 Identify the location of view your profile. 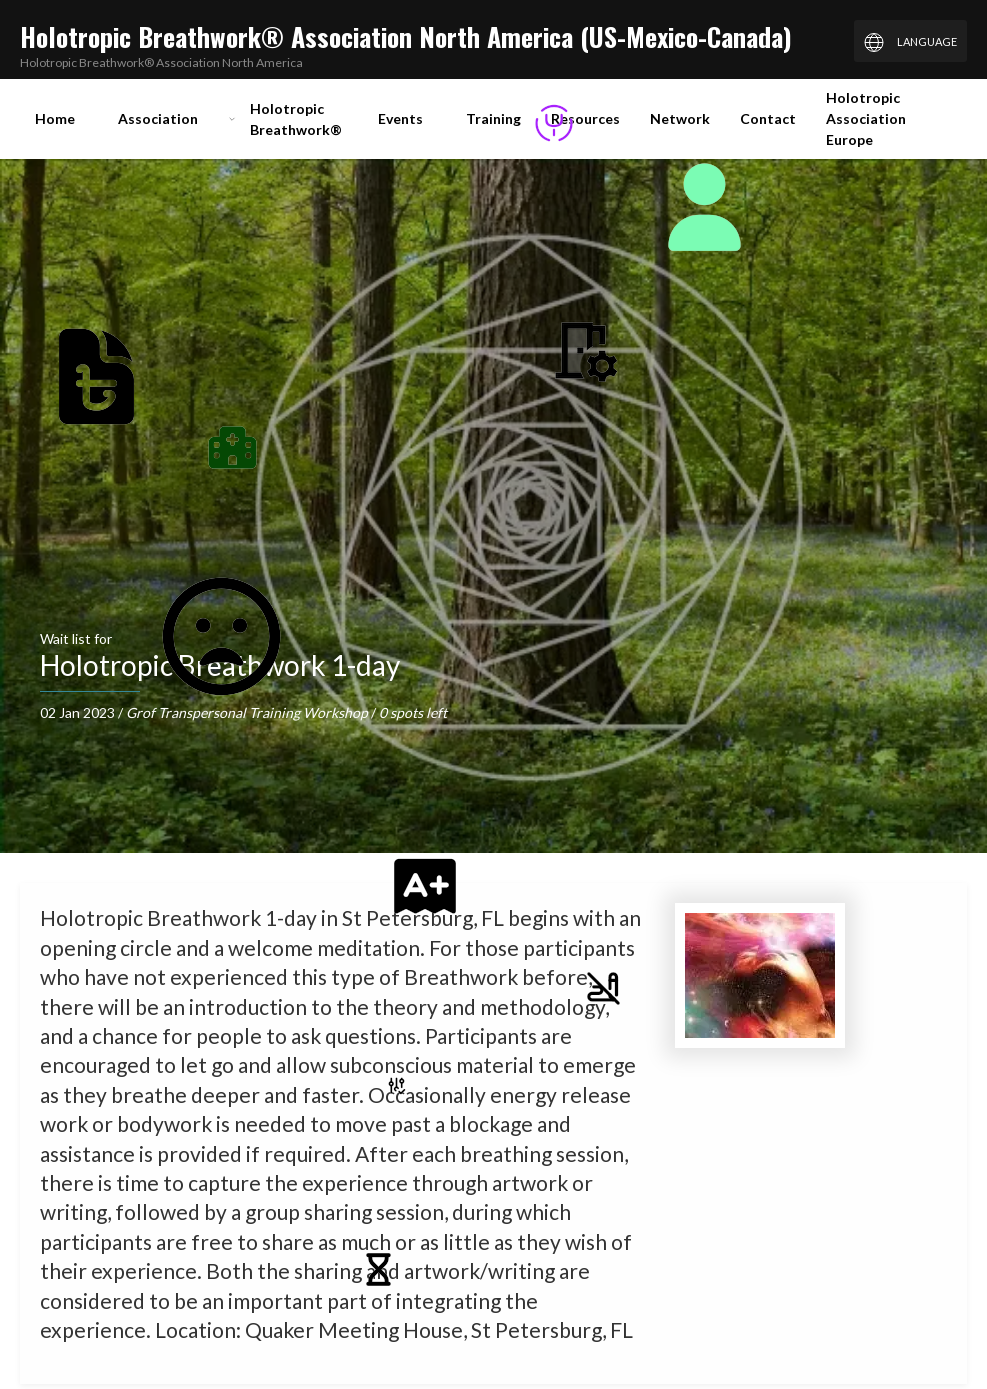
(704, 206).